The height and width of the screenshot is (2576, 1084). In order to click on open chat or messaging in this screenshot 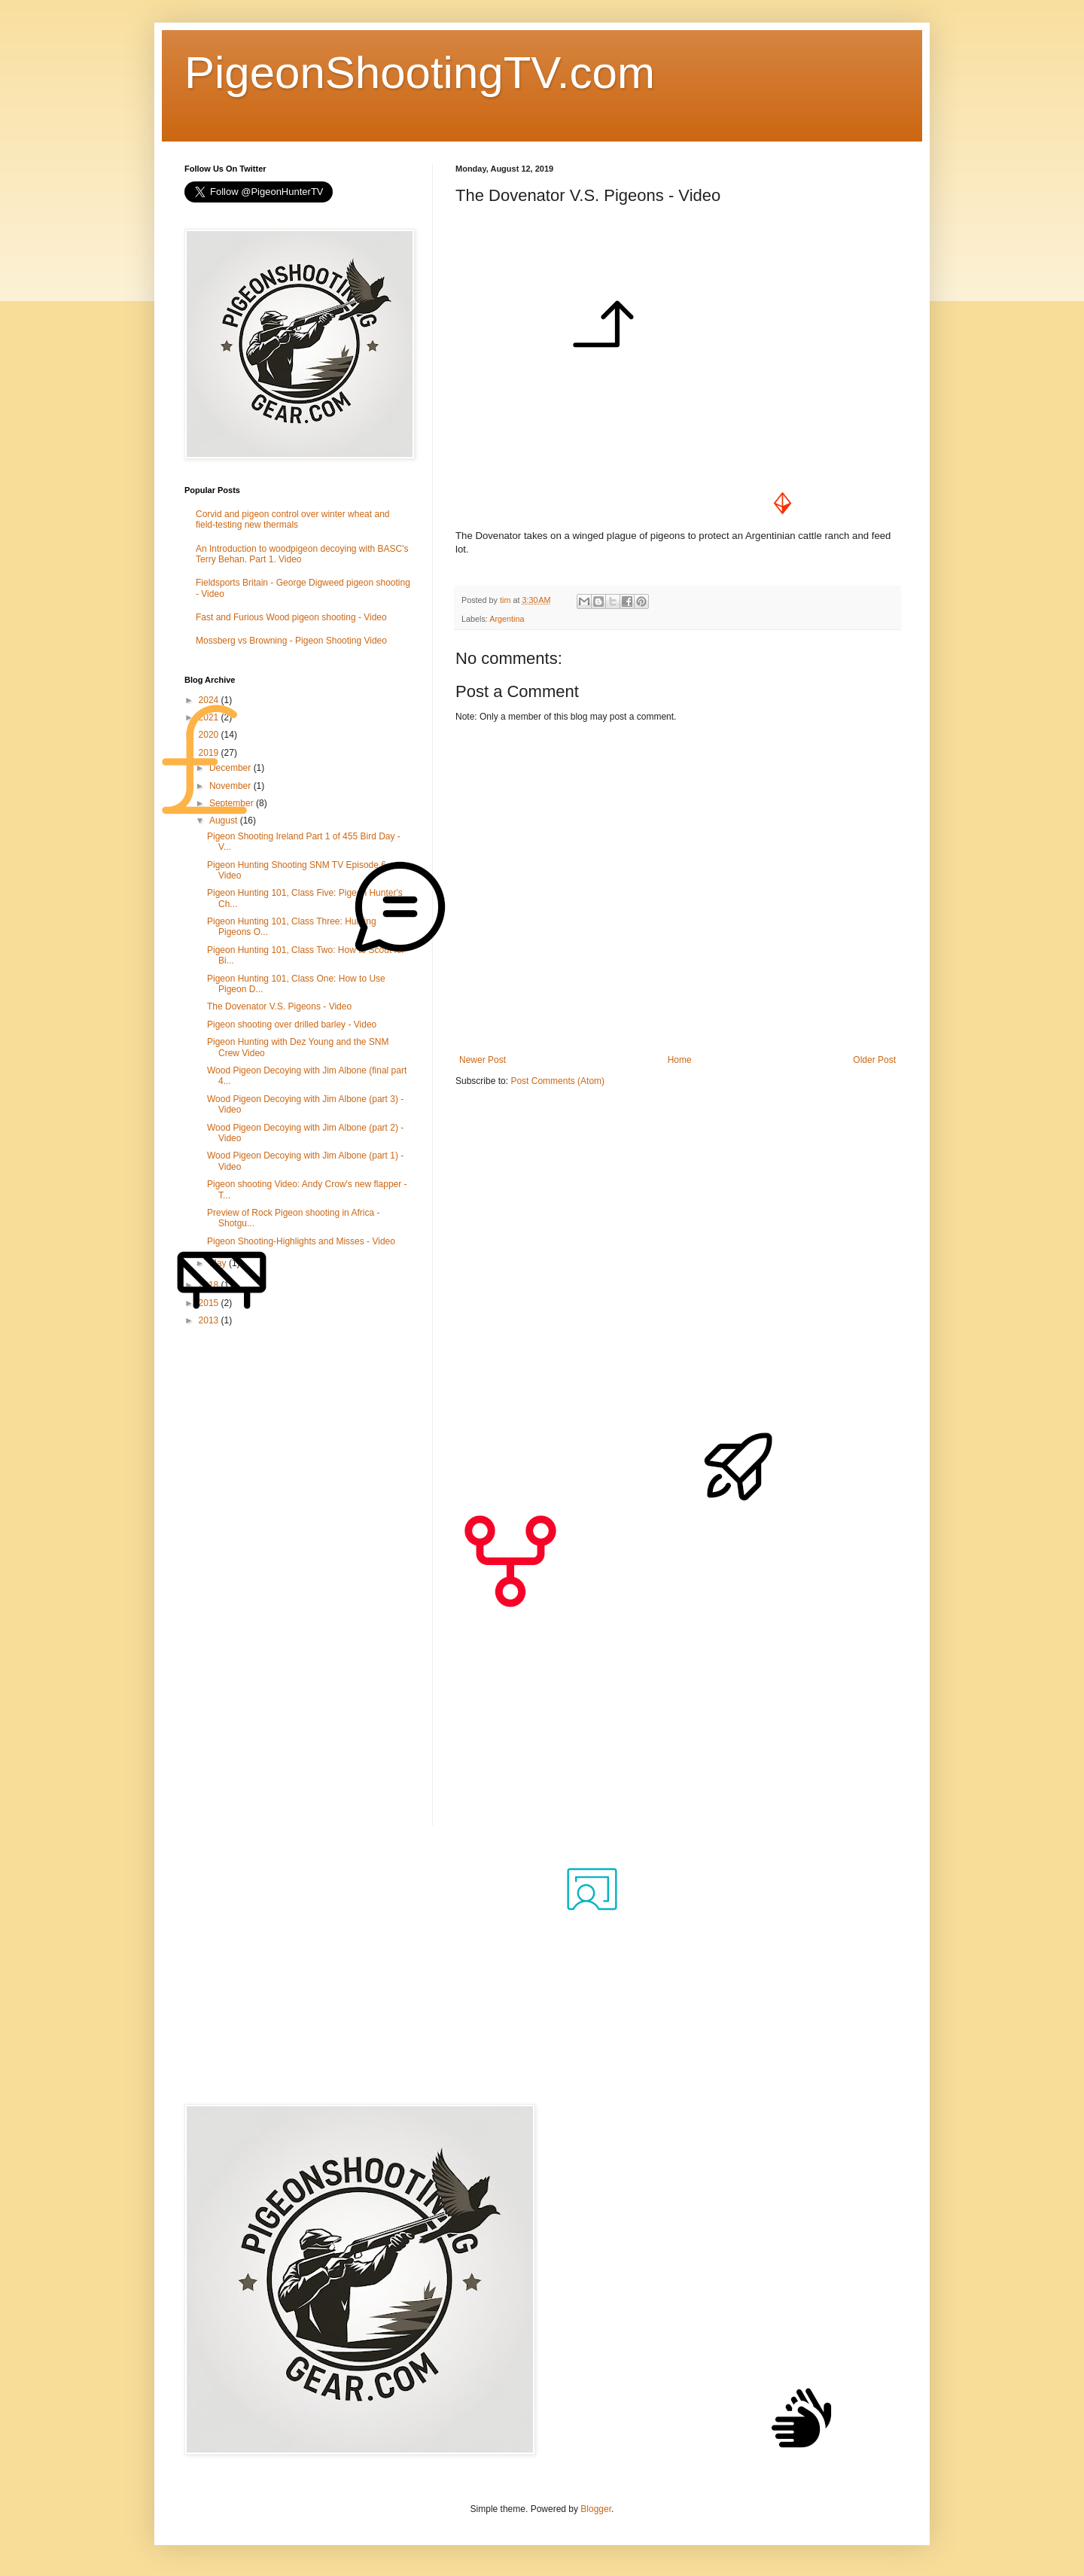, I will do `click(400, 906)`.